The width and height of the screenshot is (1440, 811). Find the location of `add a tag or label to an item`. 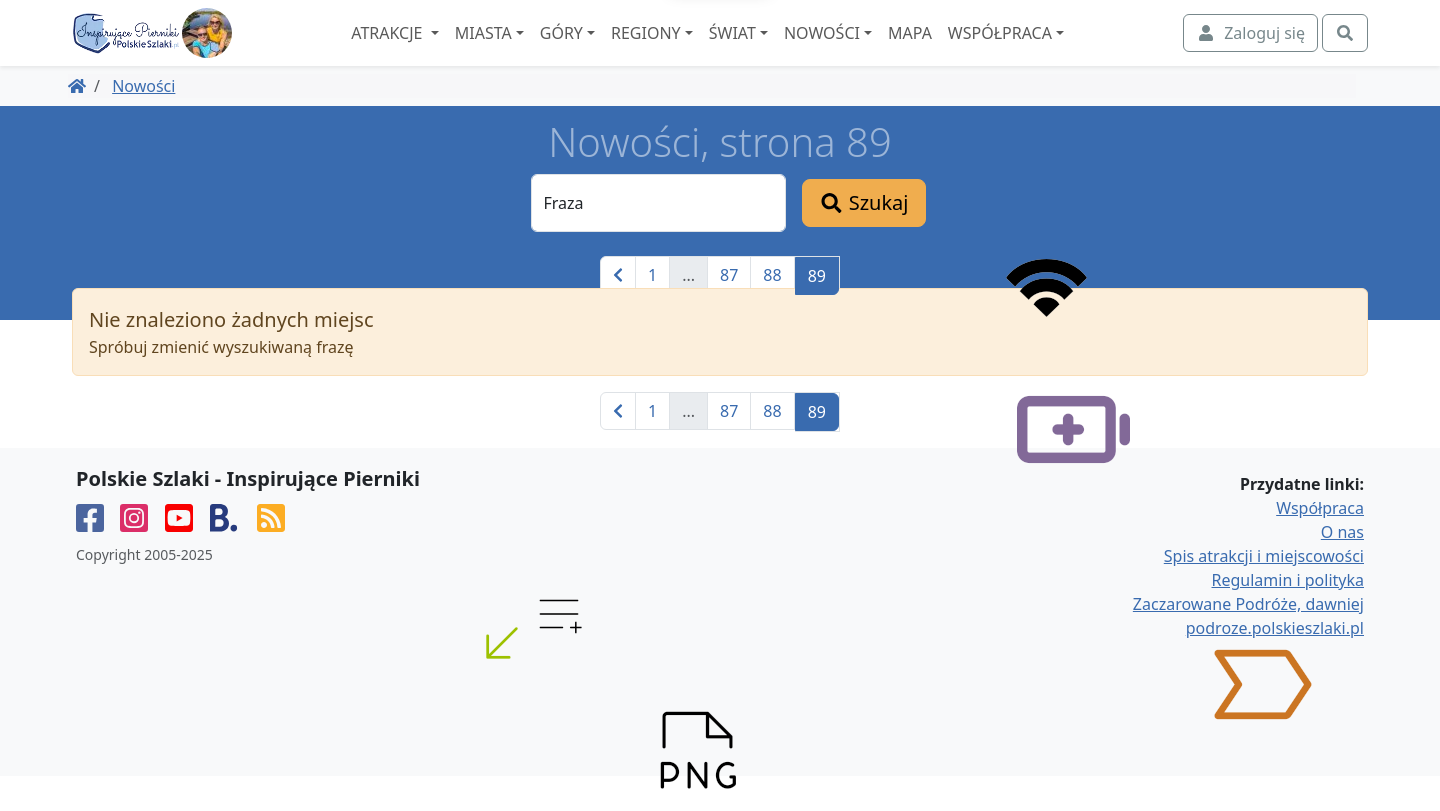

add a tag or label to an item is located at coordinates (1259, 684).